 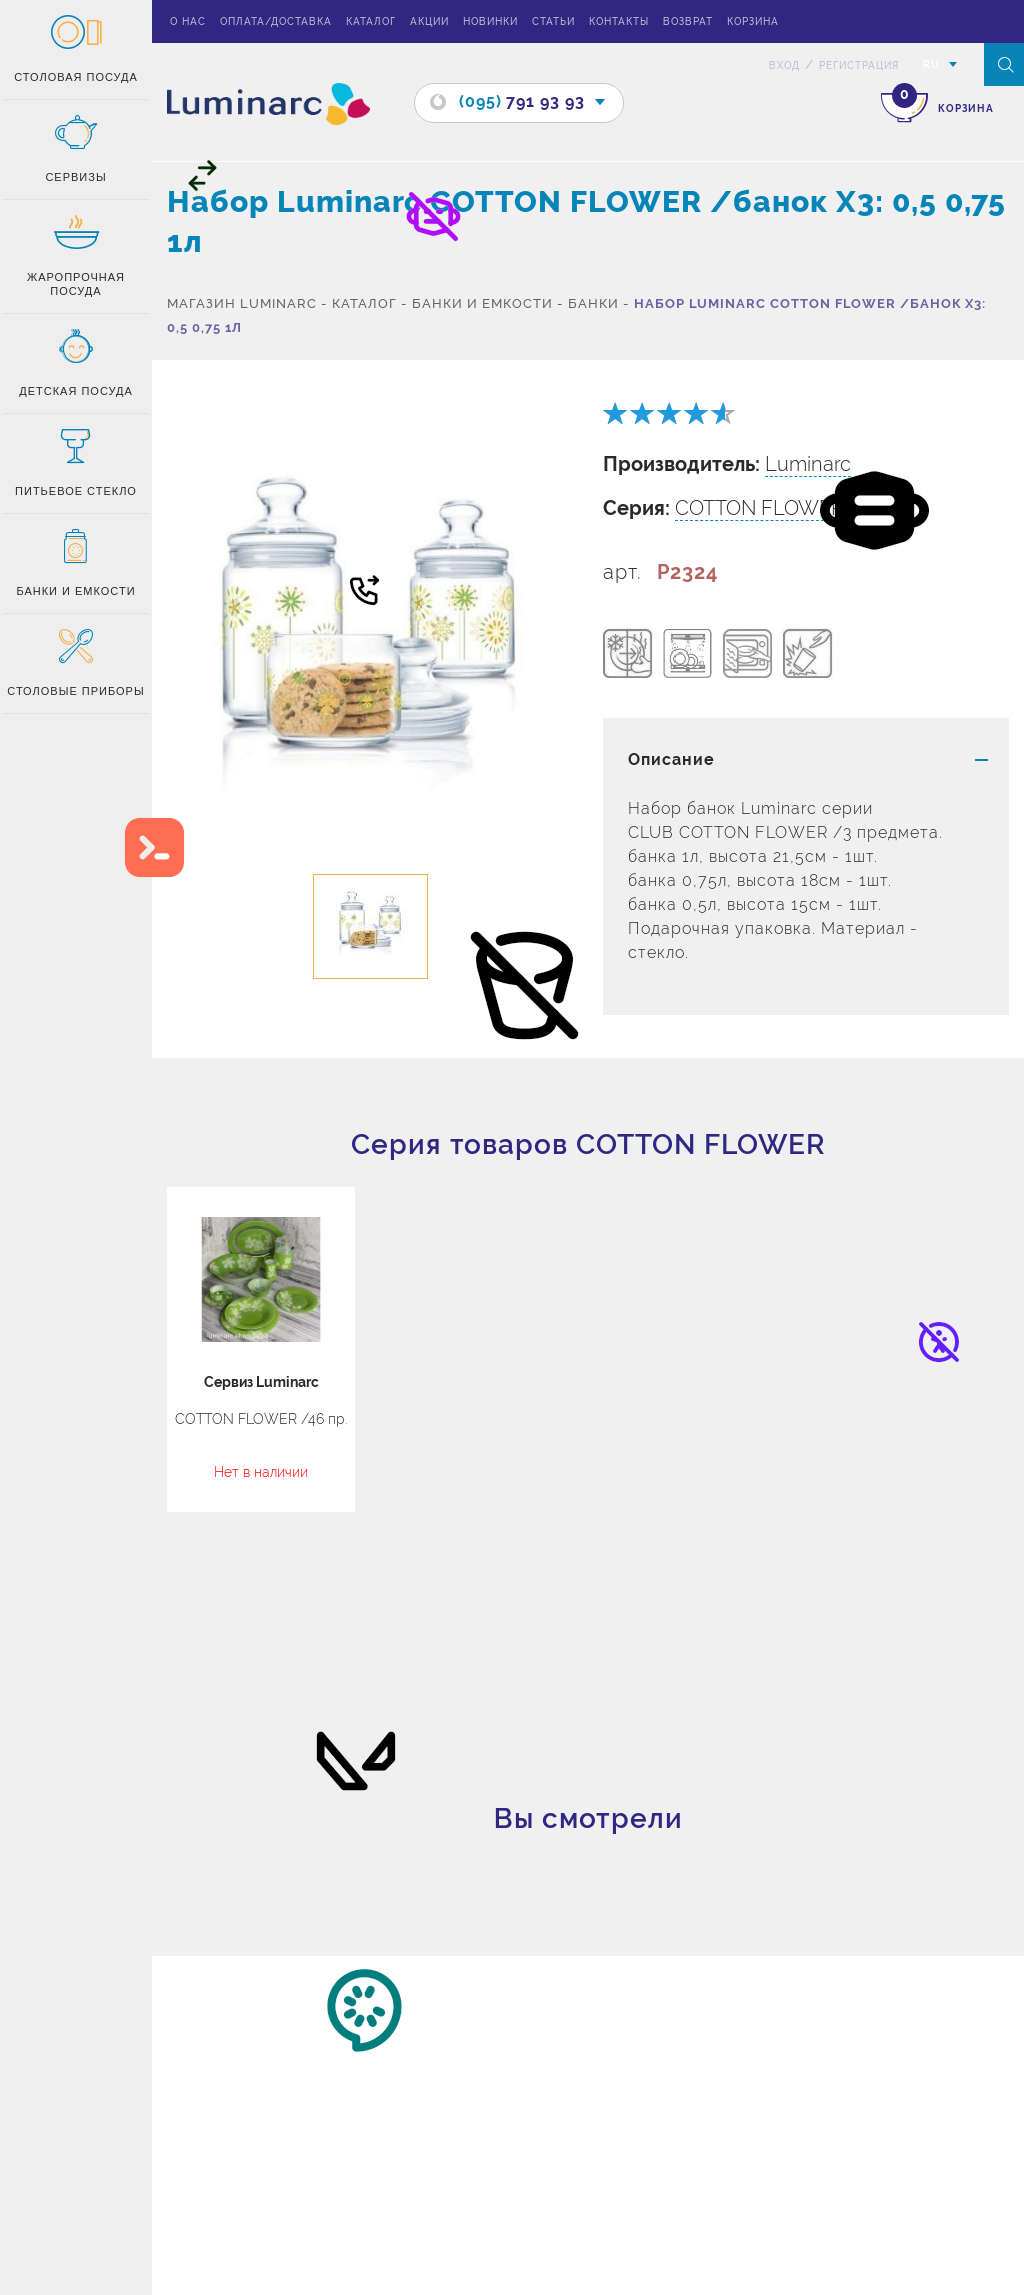 What do you see at coordinates (356, 1759) in the screenshot?
I see `launch Valorant game` at bounding box center [356, 1759].